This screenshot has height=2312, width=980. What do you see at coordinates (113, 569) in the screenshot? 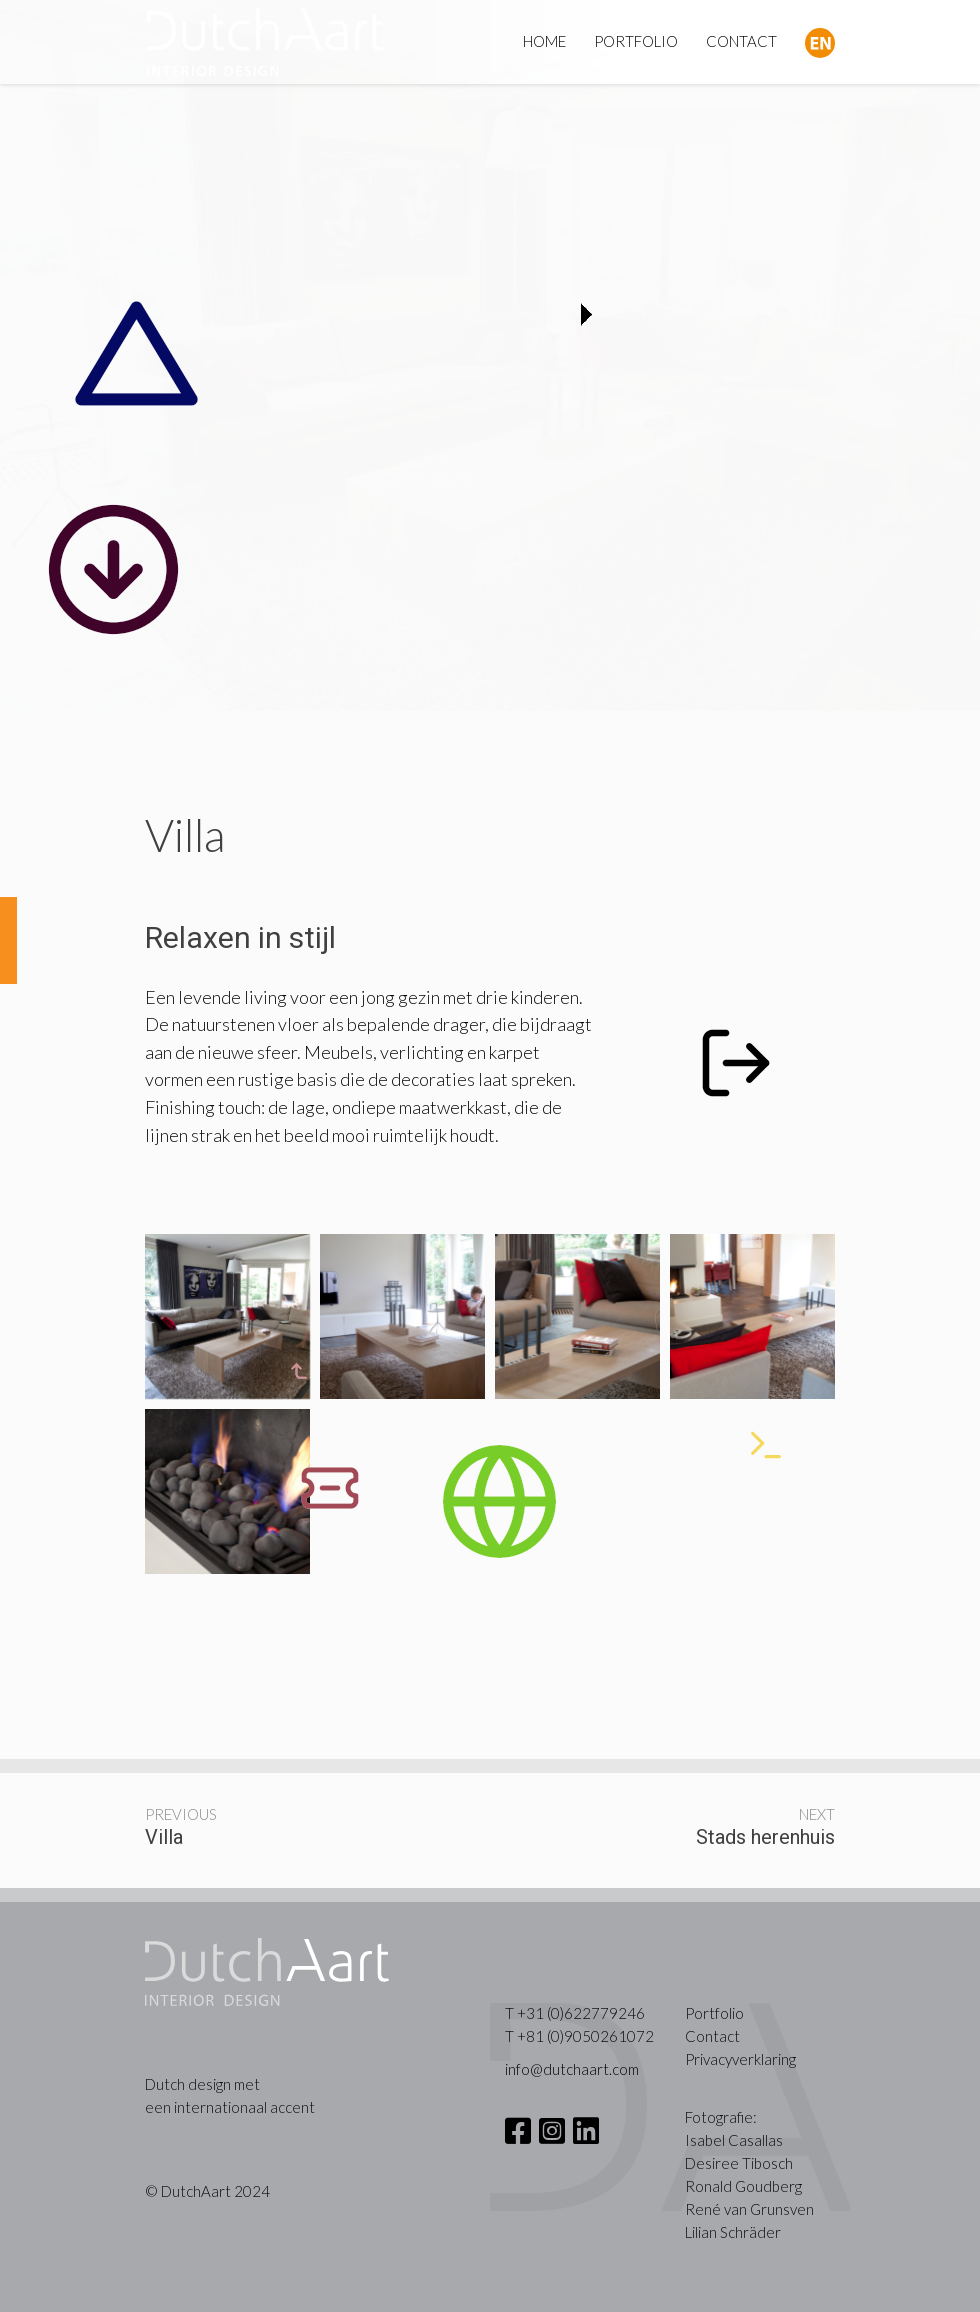
I see `download file or content` at bounding box center [113, 569].